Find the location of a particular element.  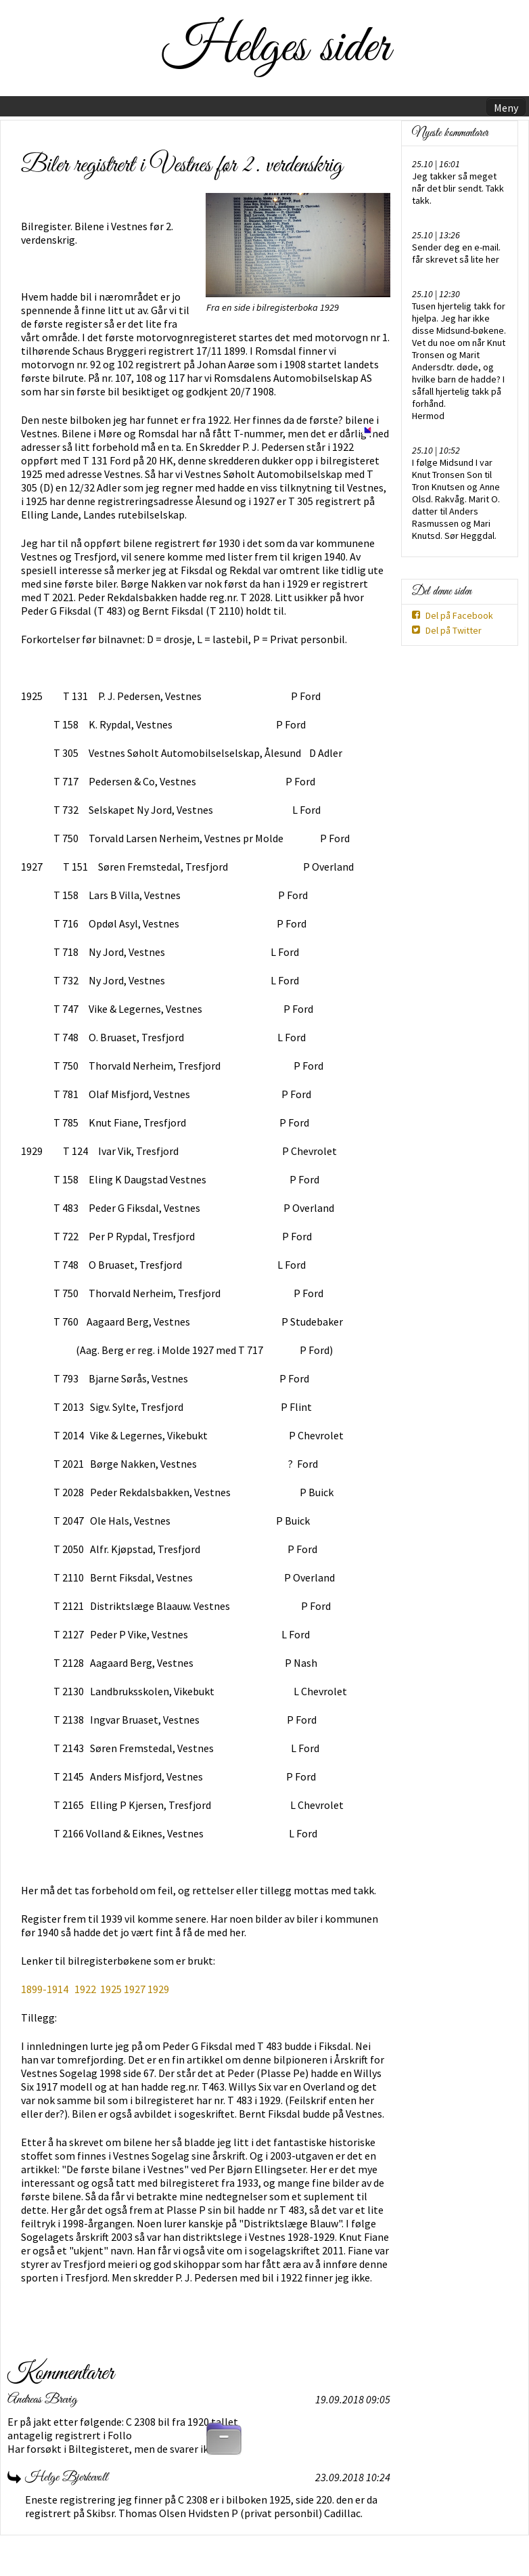

open Moon FM podcast app is located at coordinates (367, 430).